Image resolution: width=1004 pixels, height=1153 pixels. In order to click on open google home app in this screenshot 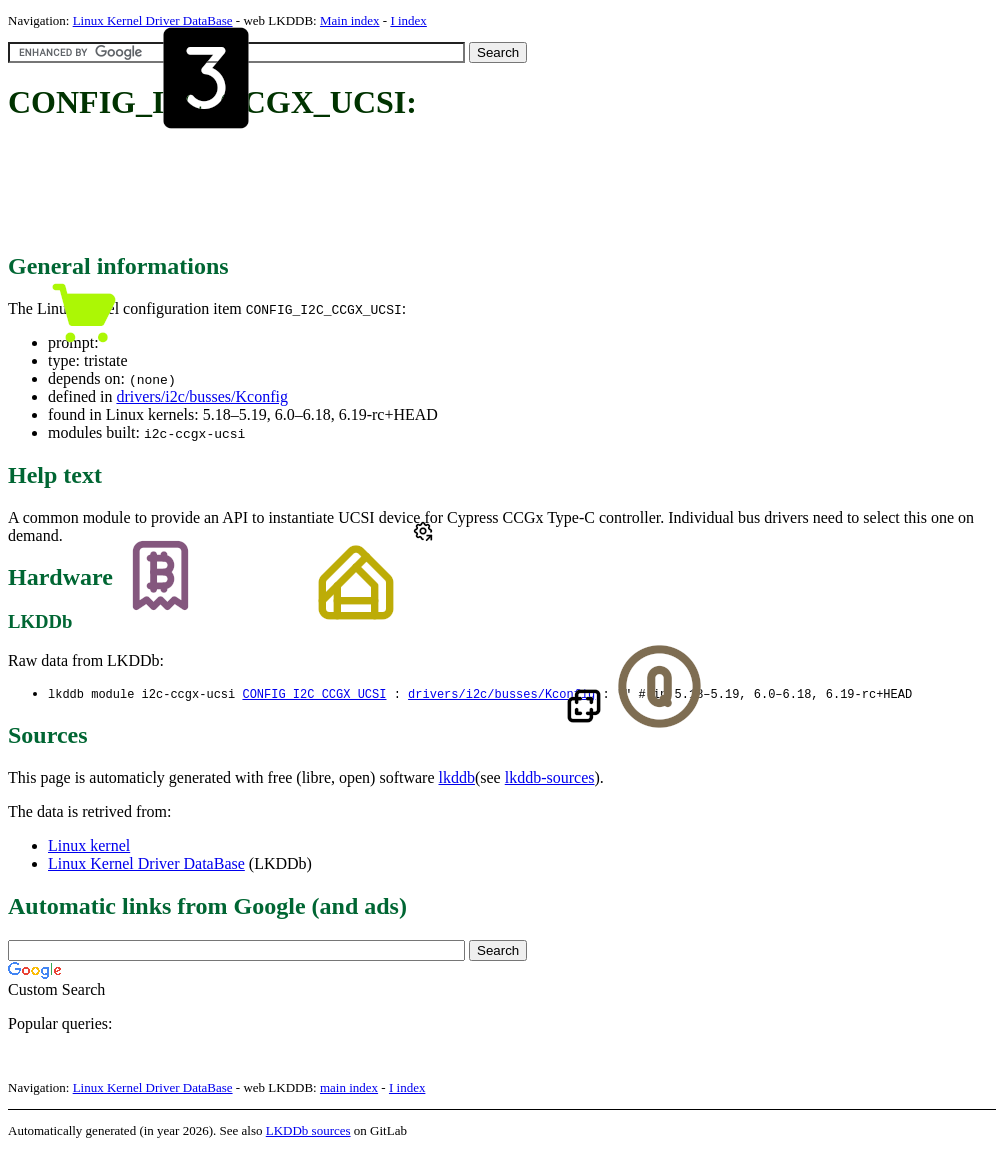, I will do `click(356, 582)`.